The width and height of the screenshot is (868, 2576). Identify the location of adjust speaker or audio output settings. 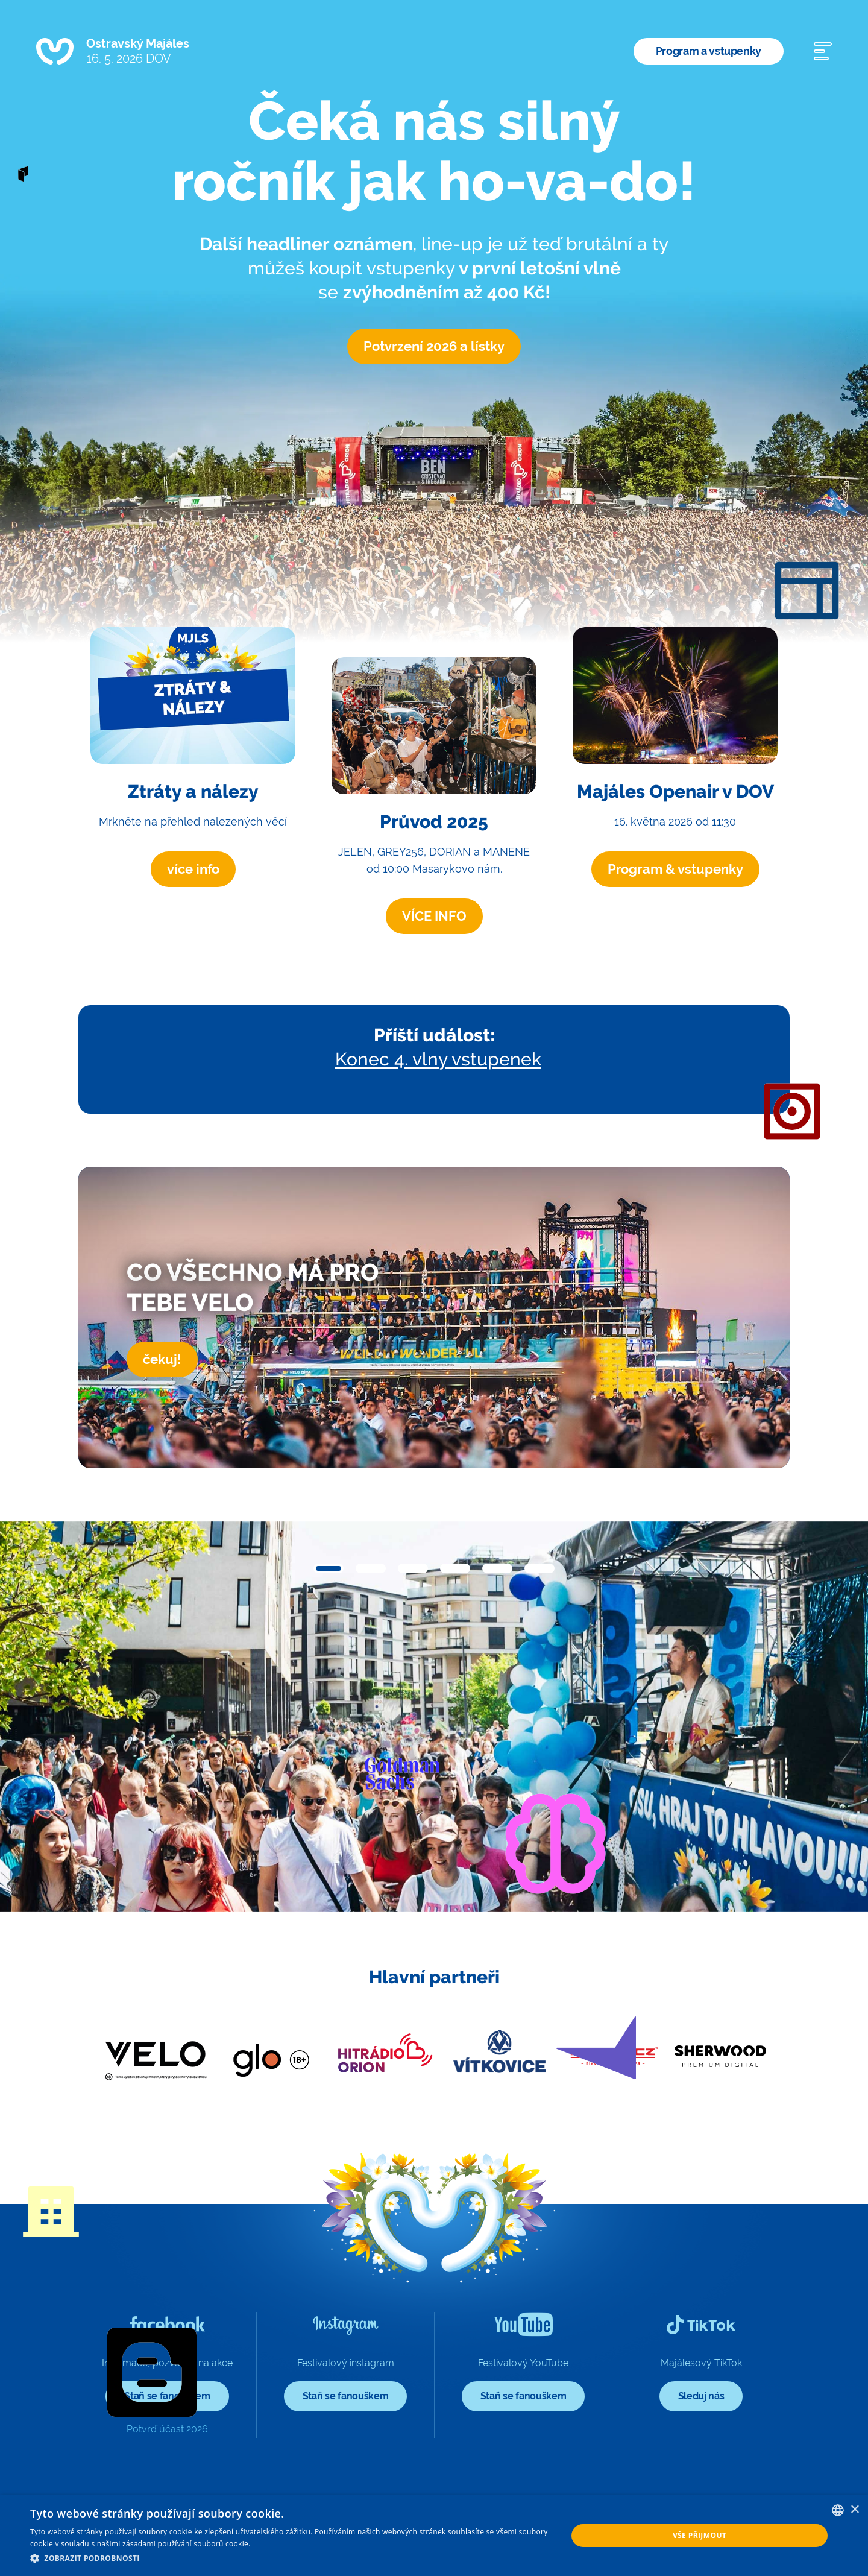
(792, 1111).